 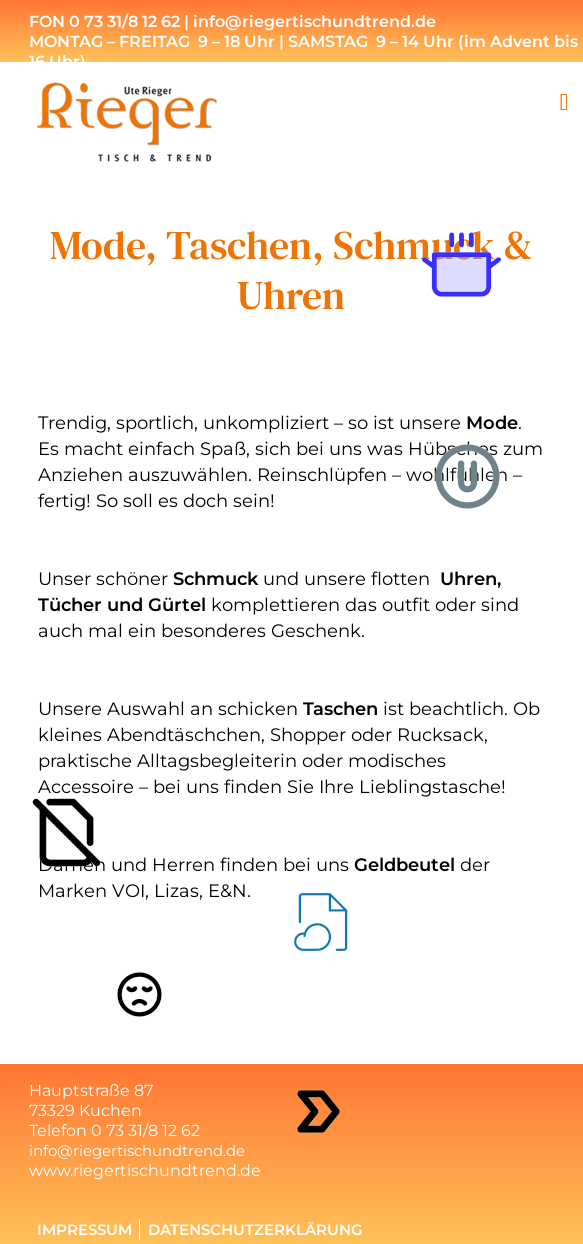 What do you see at coordinates (318, 1111) in the screenshot?
I see `navigate to the next item or step` at bounding box center [318, 1111].